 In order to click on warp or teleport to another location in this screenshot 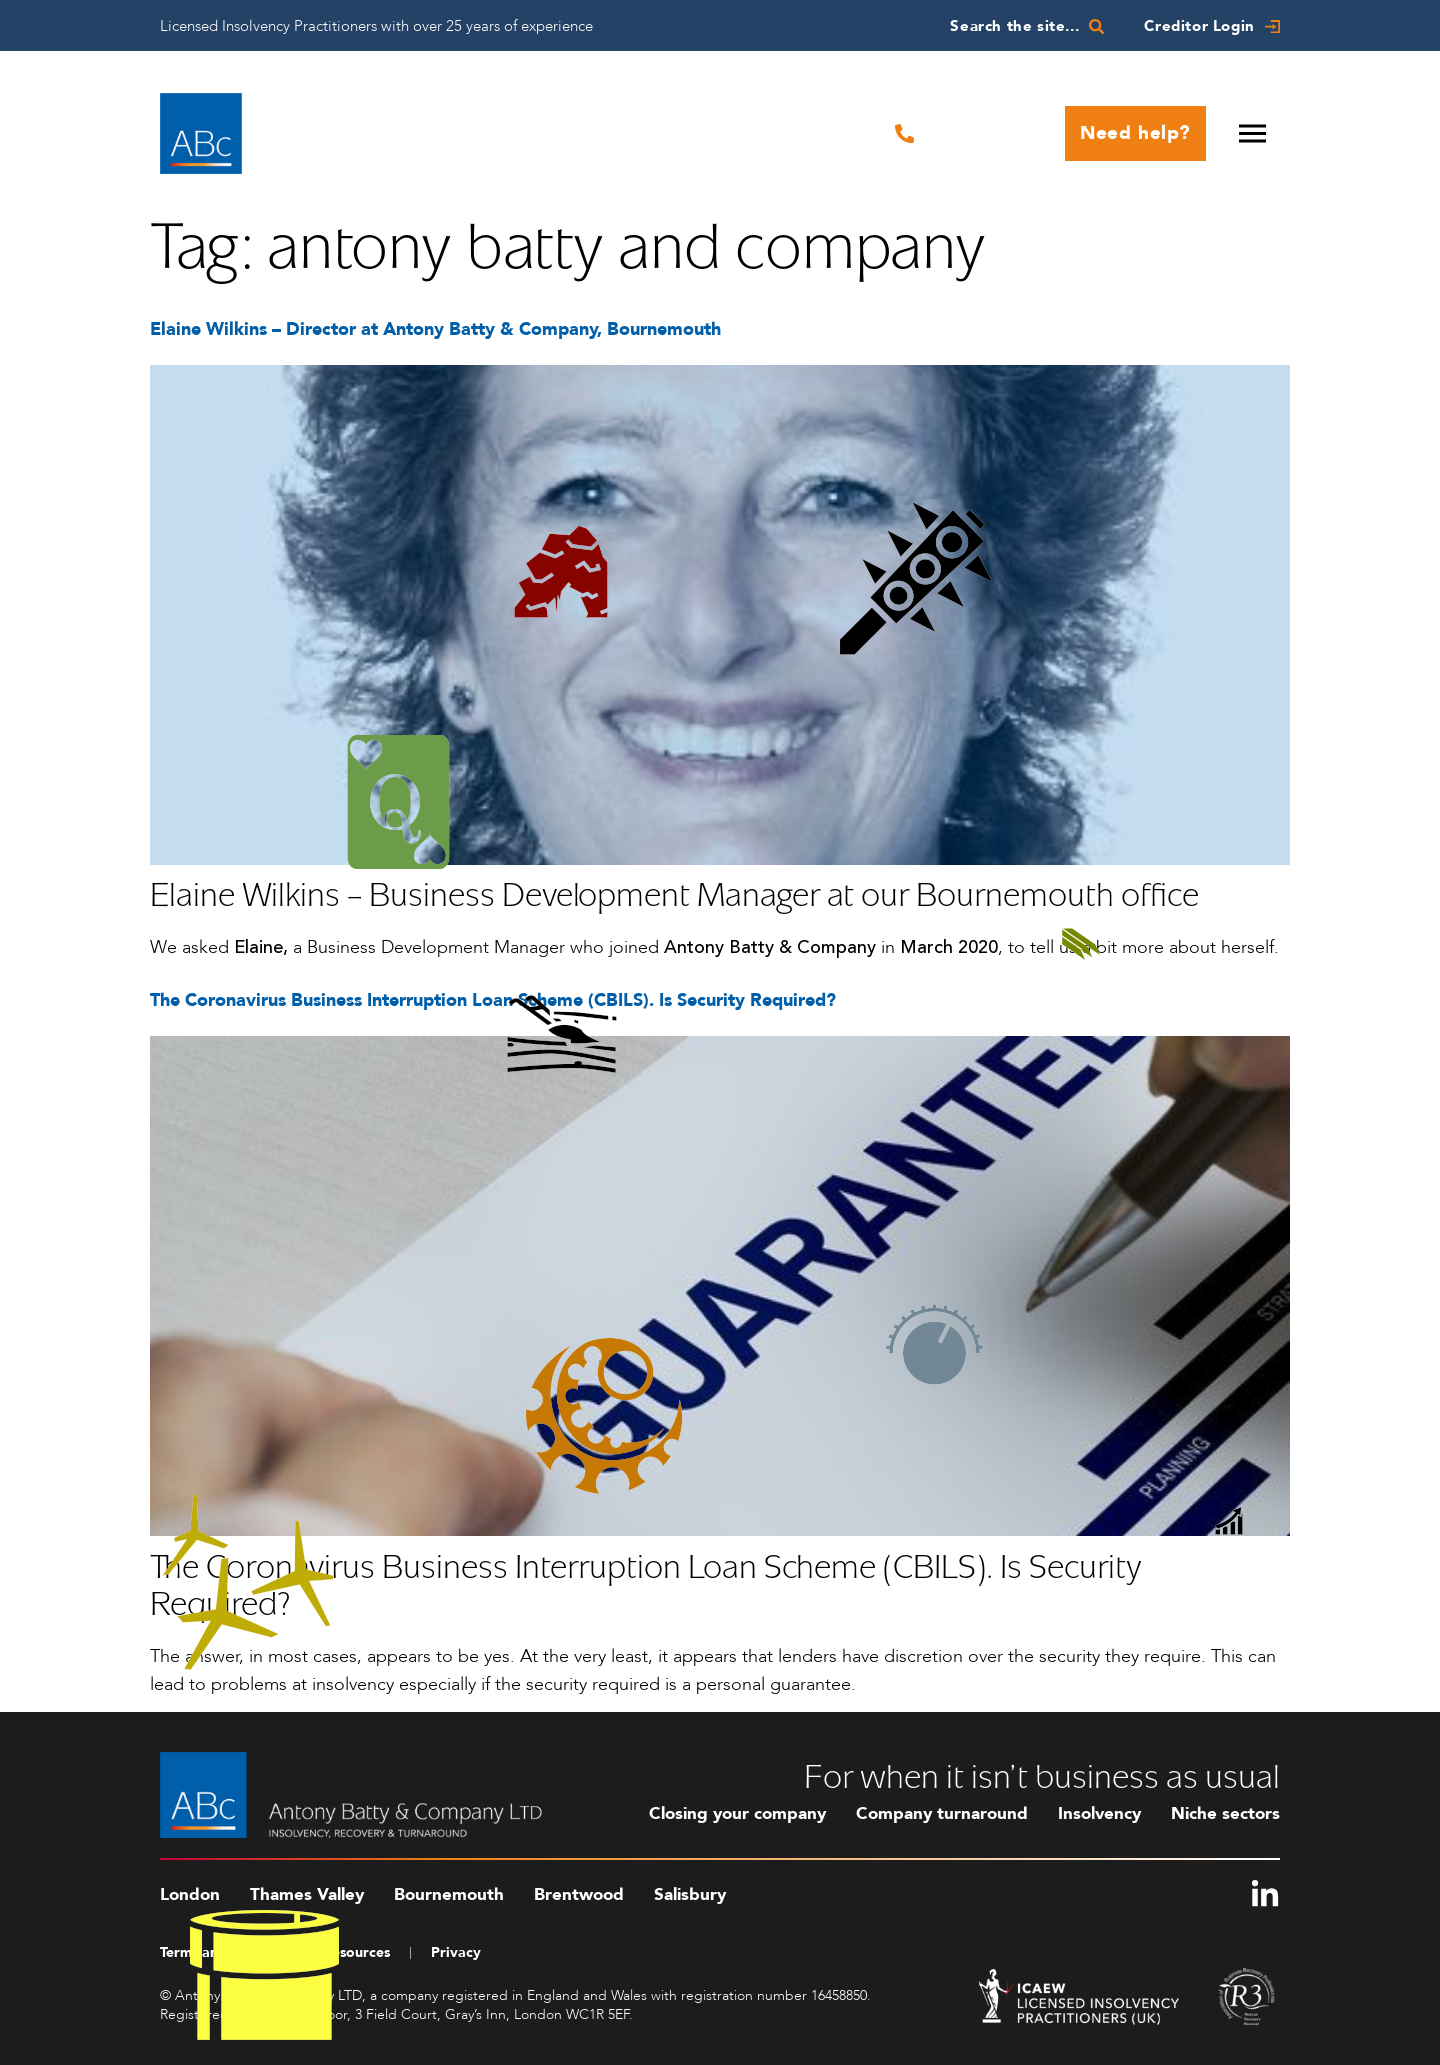, I will do `click(264, 1962)`.